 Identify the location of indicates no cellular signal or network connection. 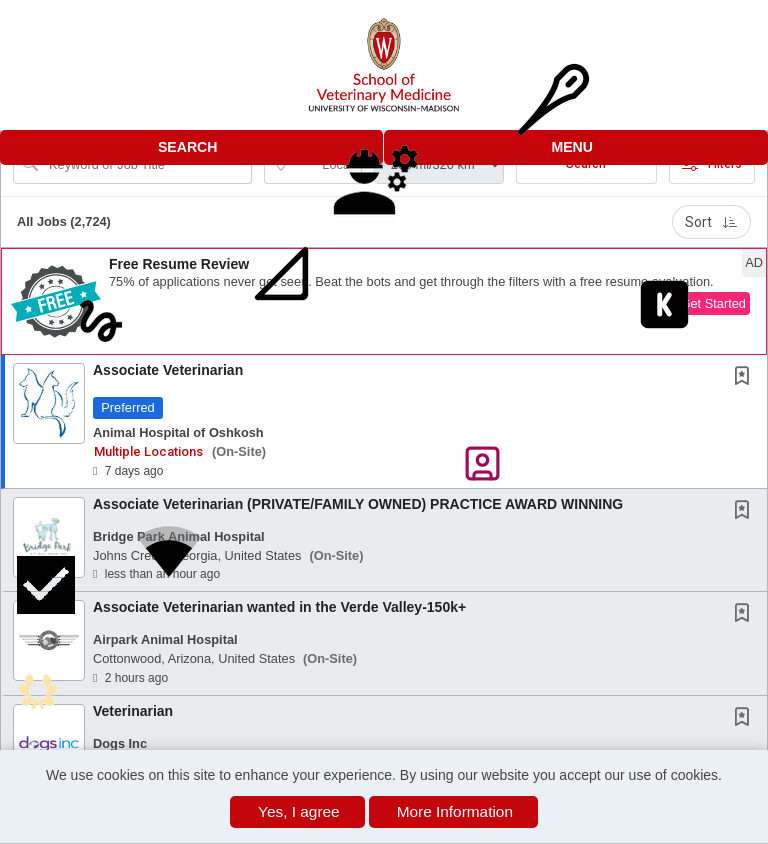
(279, 271).